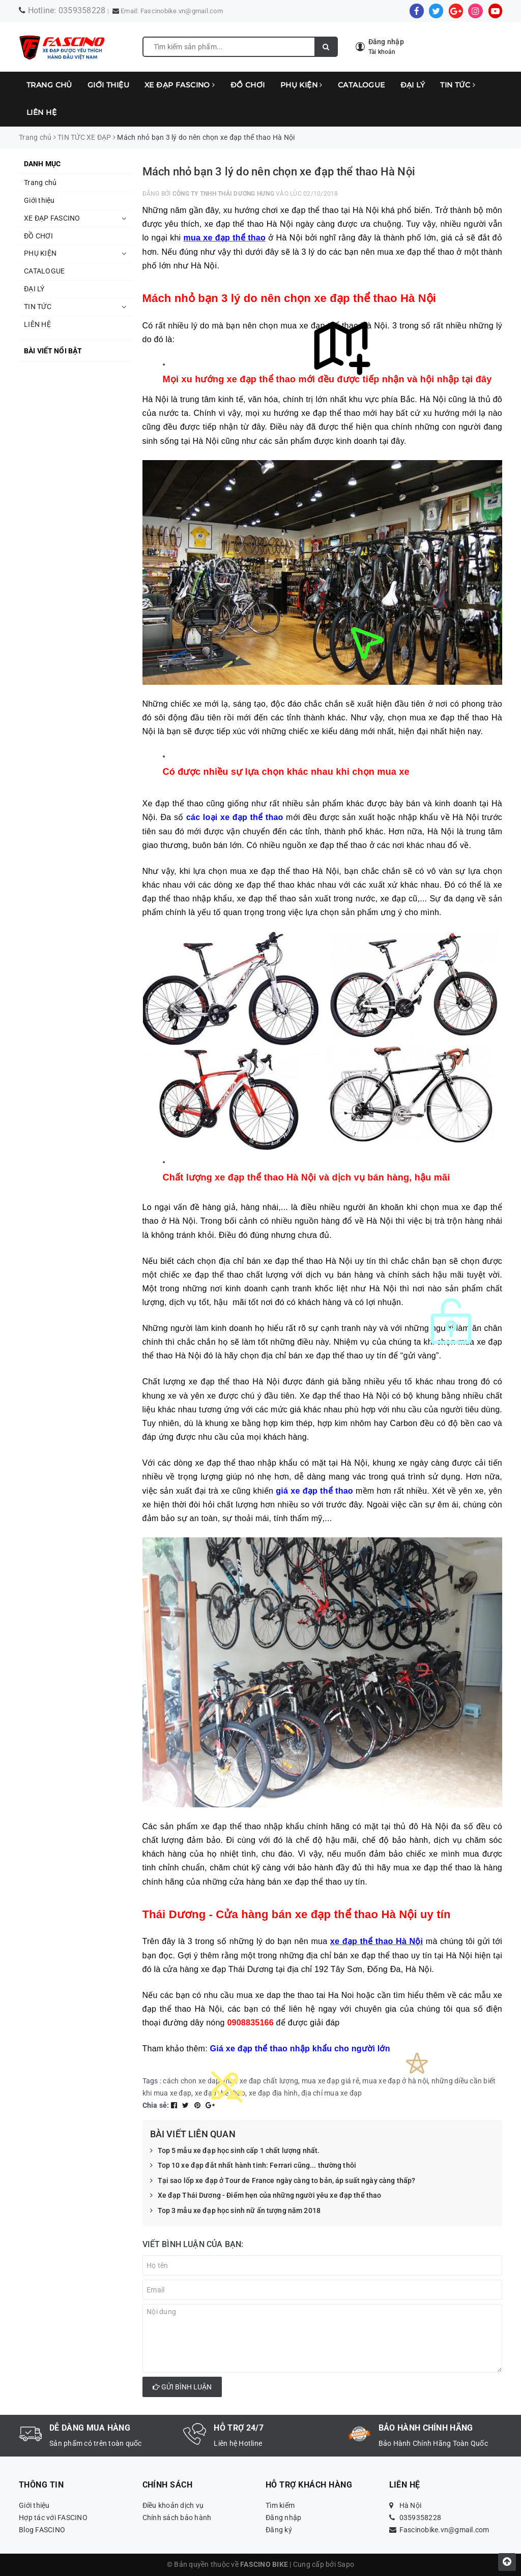 The image size is (521, 2576). I want to click on disable text highlighting mode, so click(227, 2087).